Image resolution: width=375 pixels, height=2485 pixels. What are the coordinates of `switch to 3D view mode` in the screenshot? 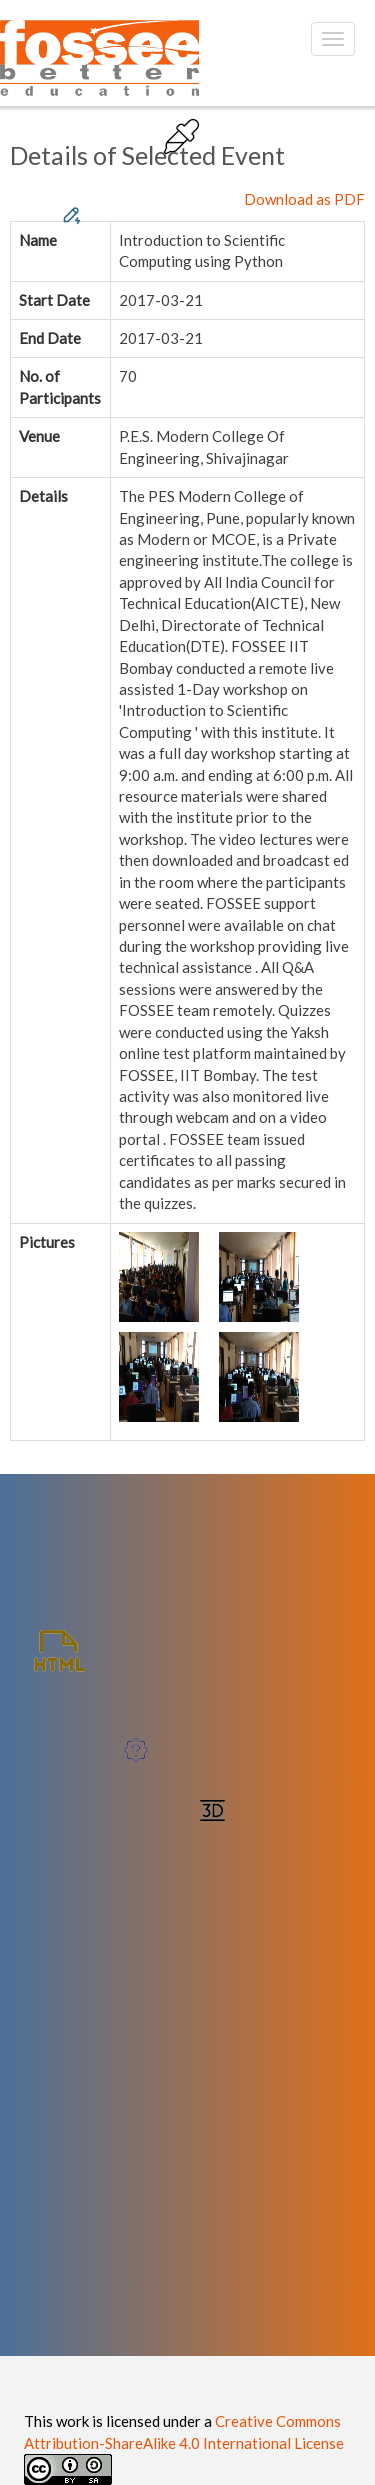 It's located at (212, 1810).